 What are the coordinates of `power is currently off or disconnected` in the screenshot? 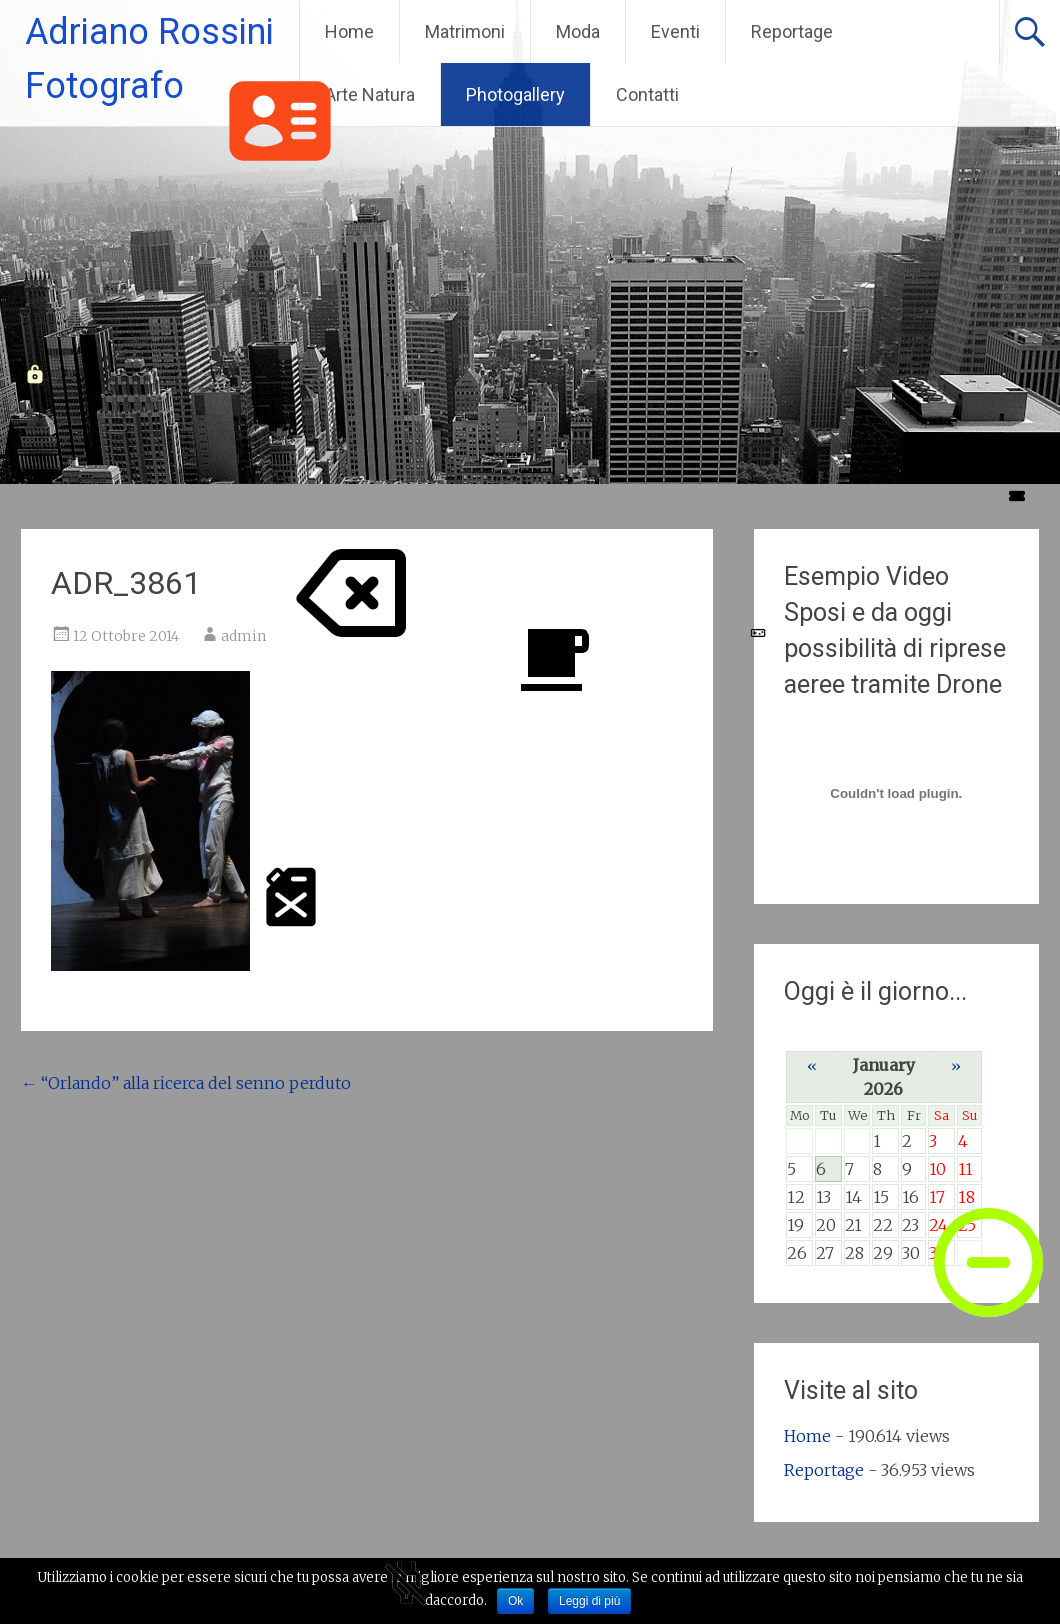 It's located at (406, 1582).